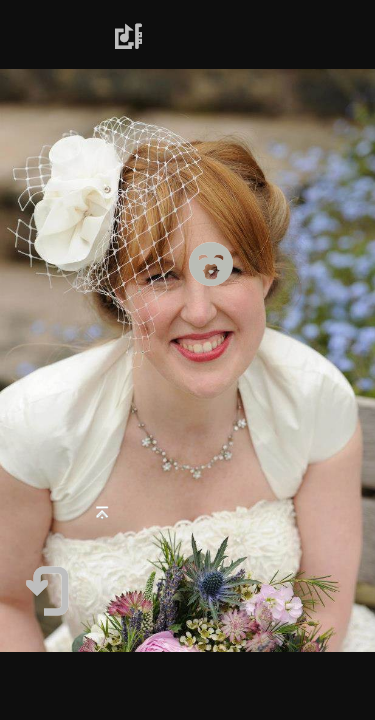  Describe the element at coordinates (51, 591) in the screenshot. I see `wrap text or content to the next line` at that location.